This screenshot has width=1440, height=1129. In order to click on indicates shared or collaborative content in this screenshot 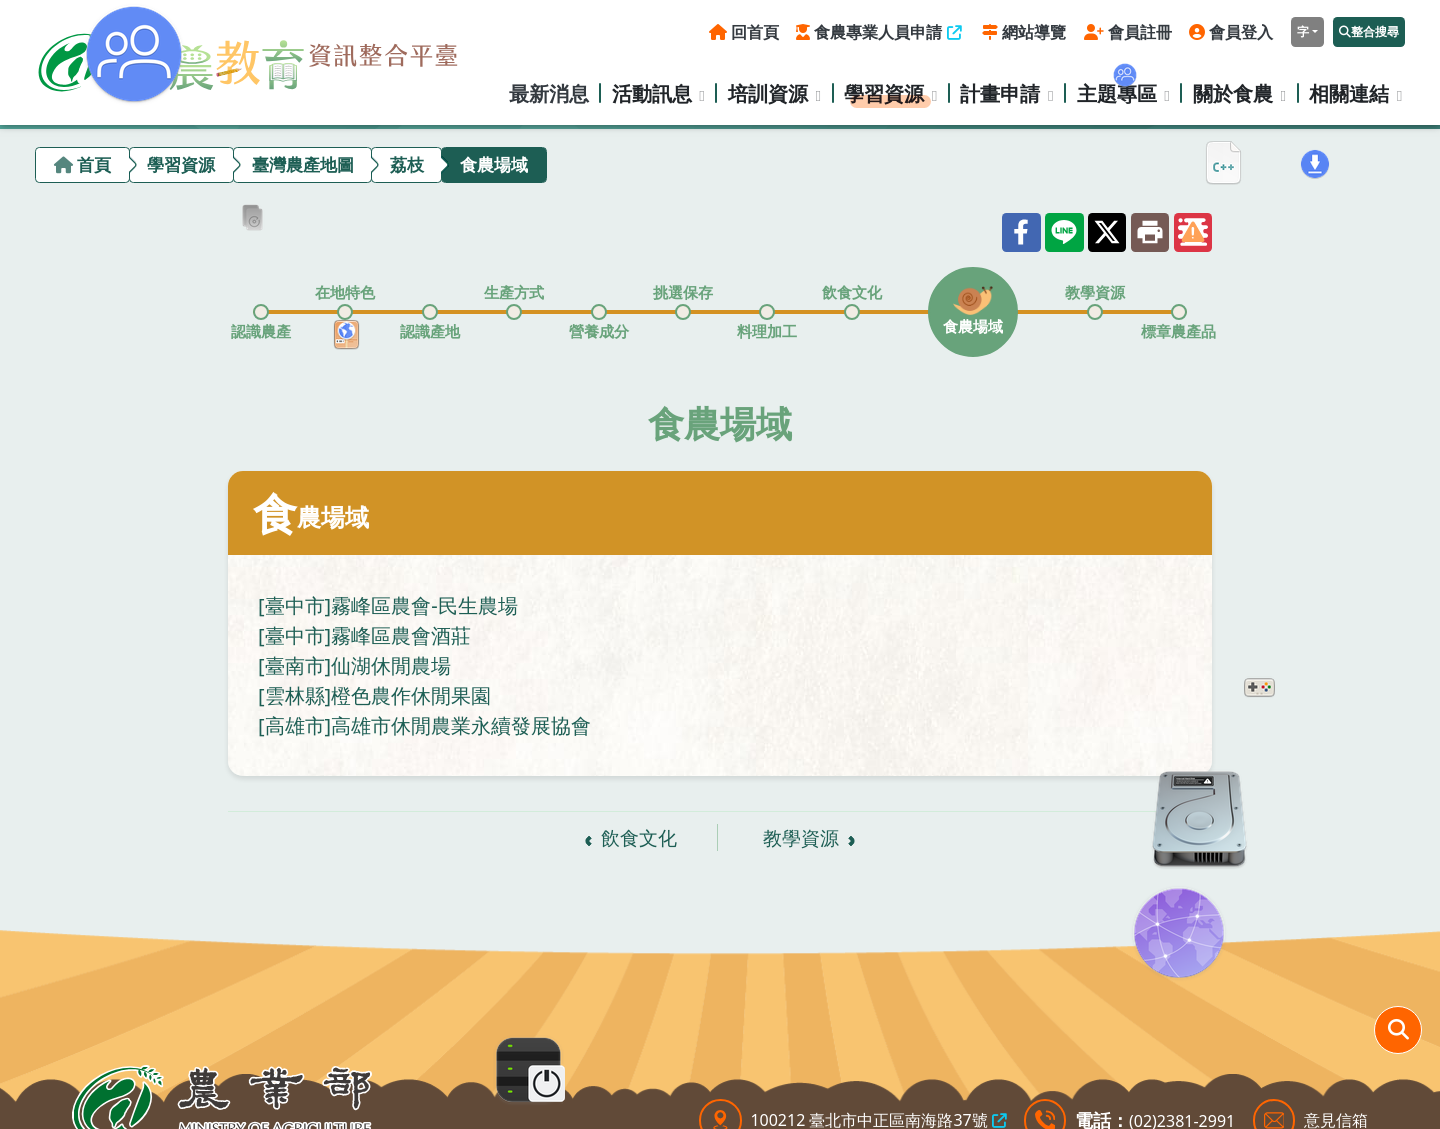, I will do `click(1125, 75)`.